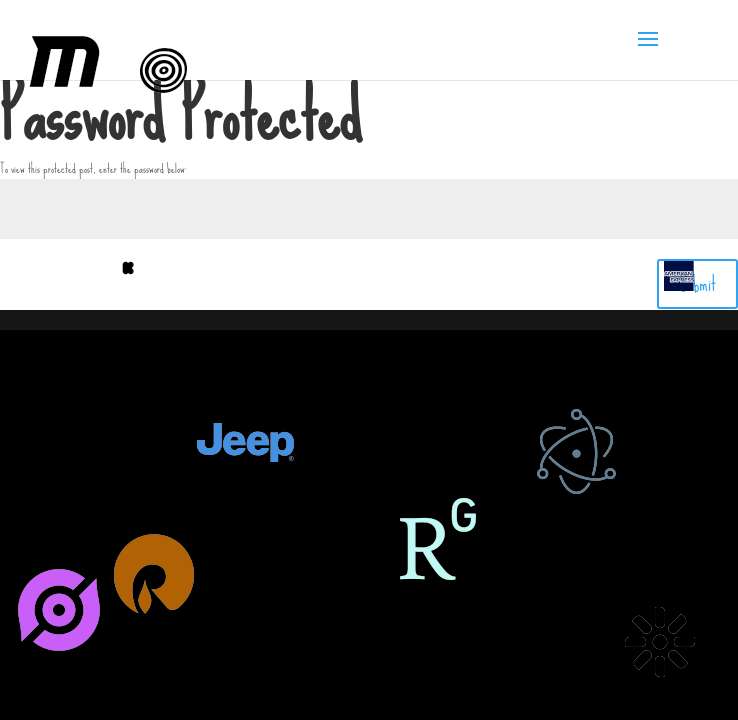  Describe the element at coordinates (660, 642) in the screenshot. I see `kentico CMS platform logo` at that location.